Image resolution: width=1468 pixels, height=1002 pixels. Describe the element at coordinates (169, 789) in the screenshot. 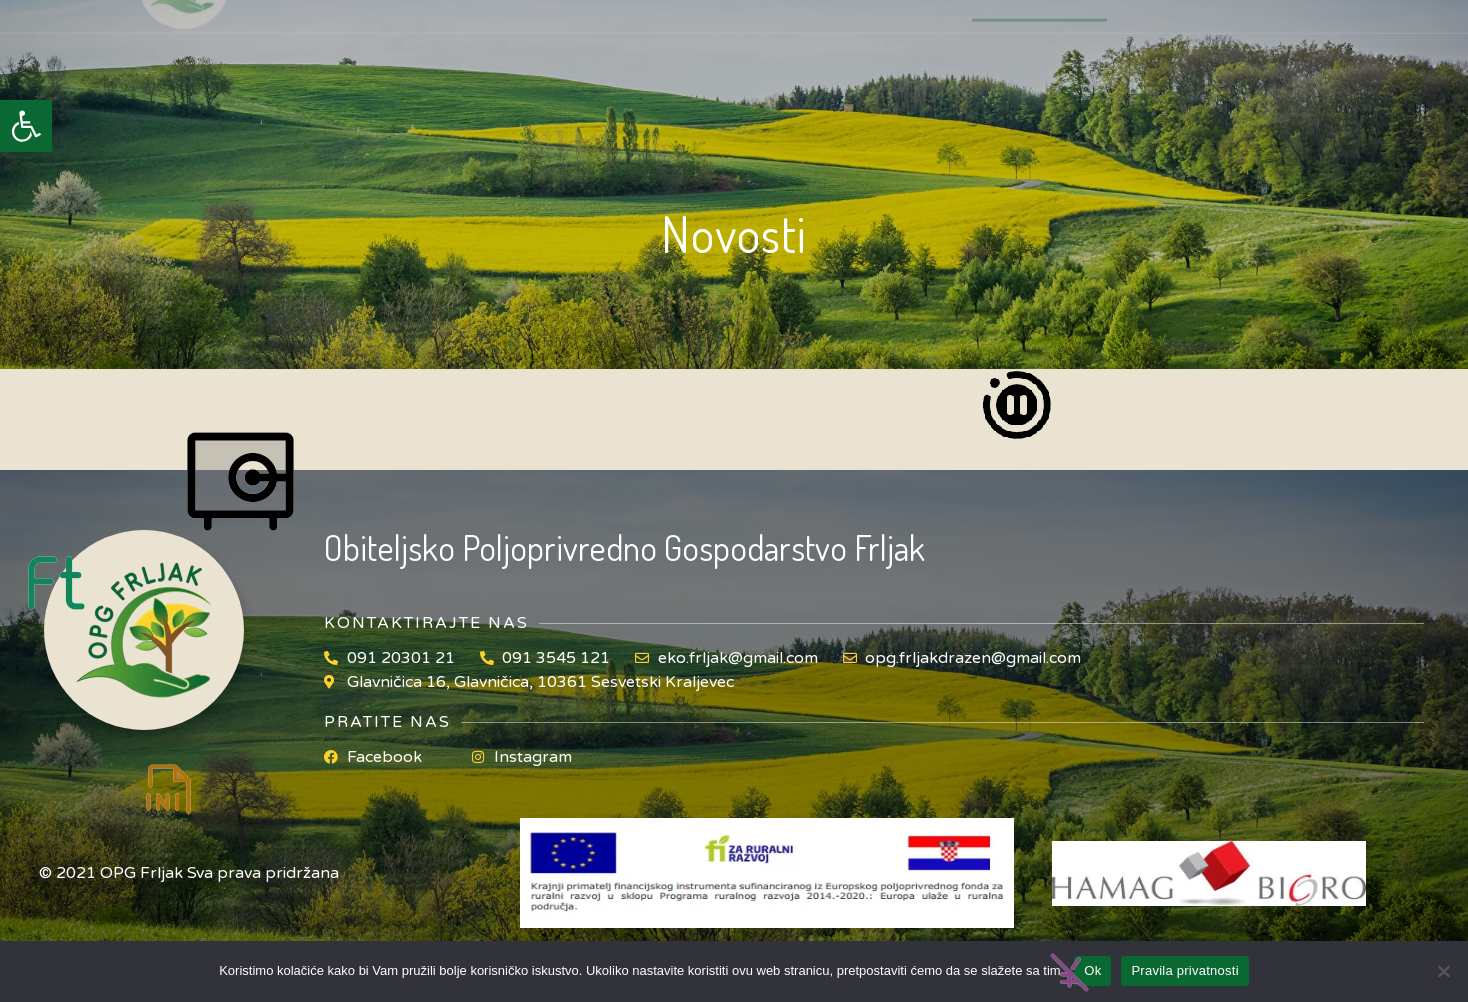

I see `view or open an INI configuration file` at that location.